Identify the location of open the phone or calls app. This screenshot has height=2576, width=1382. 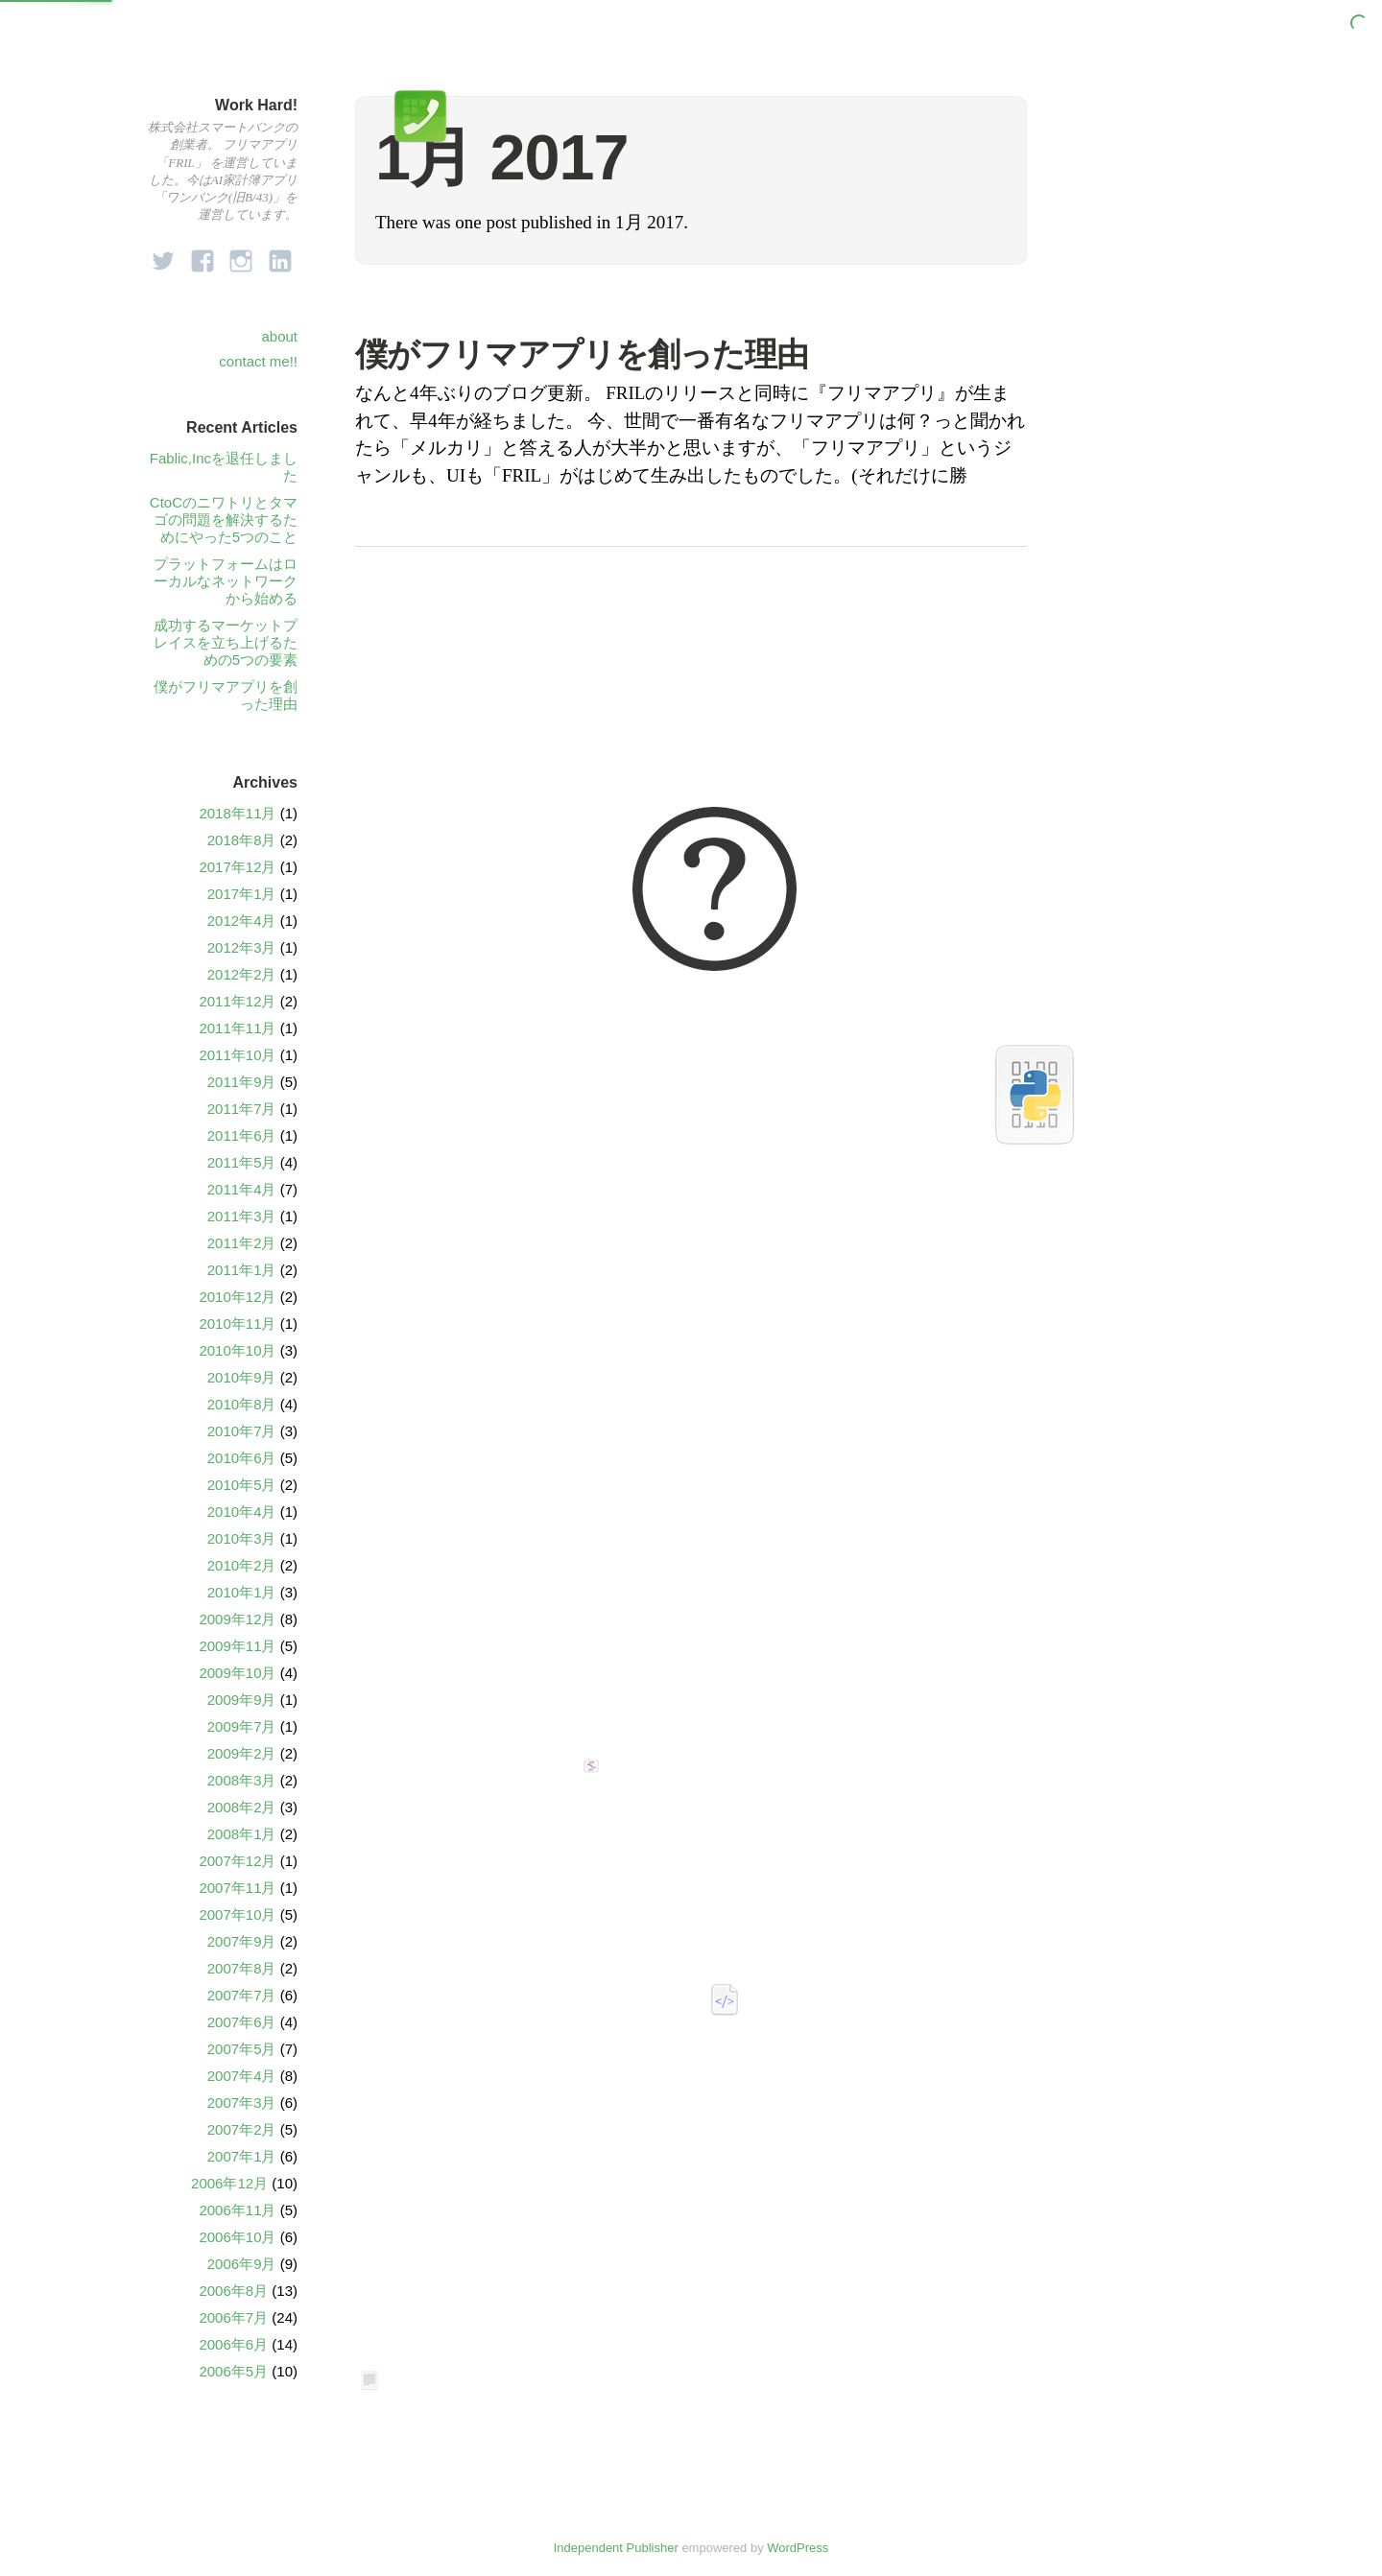
(420, 116).